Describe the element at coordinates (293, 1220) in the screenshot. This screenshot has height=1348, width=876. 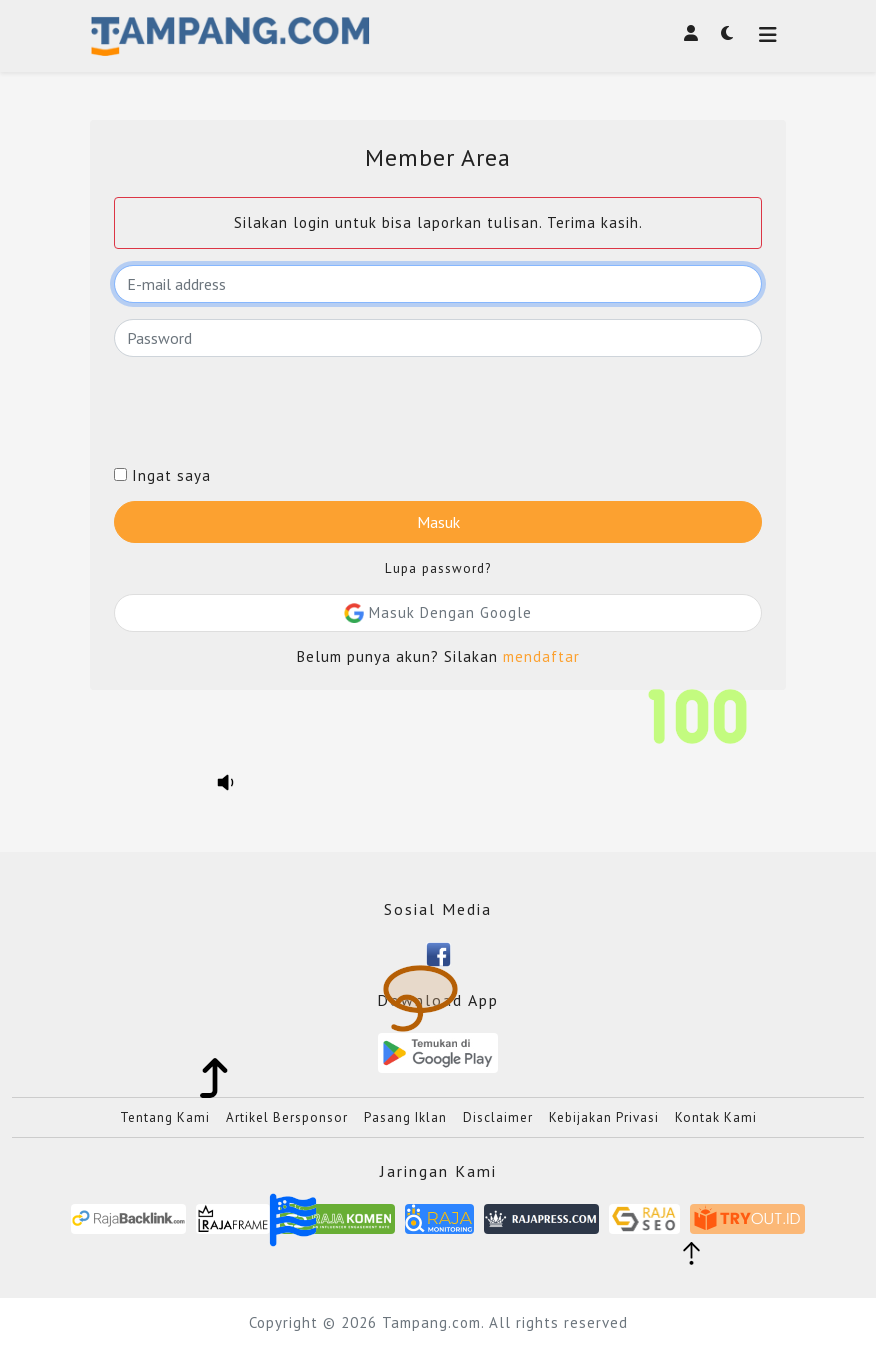
I see `select united states as your country` at that location.